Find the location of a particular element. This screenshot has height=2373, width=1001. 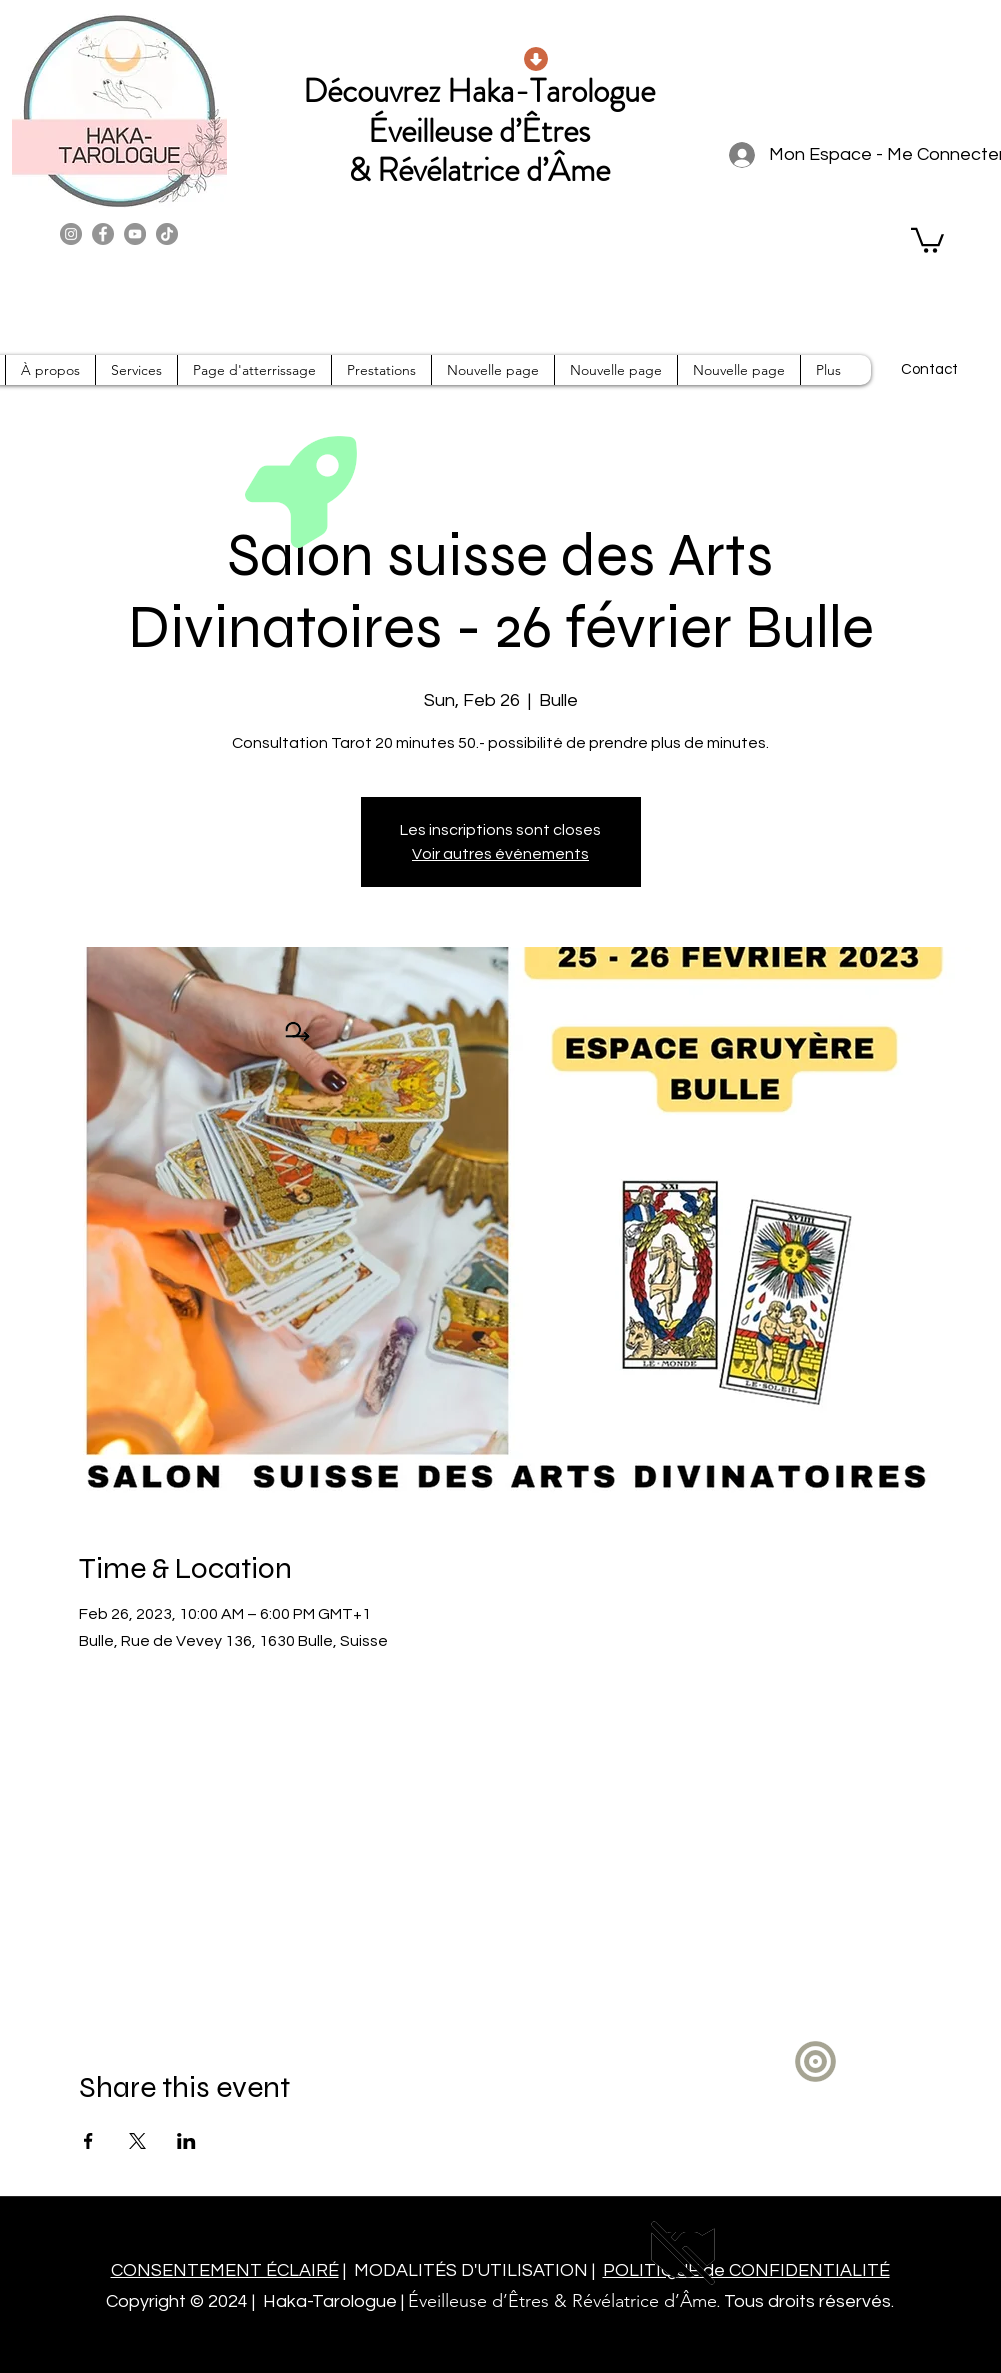

iterate or repeat a process is located at coordinates (297, 1031).